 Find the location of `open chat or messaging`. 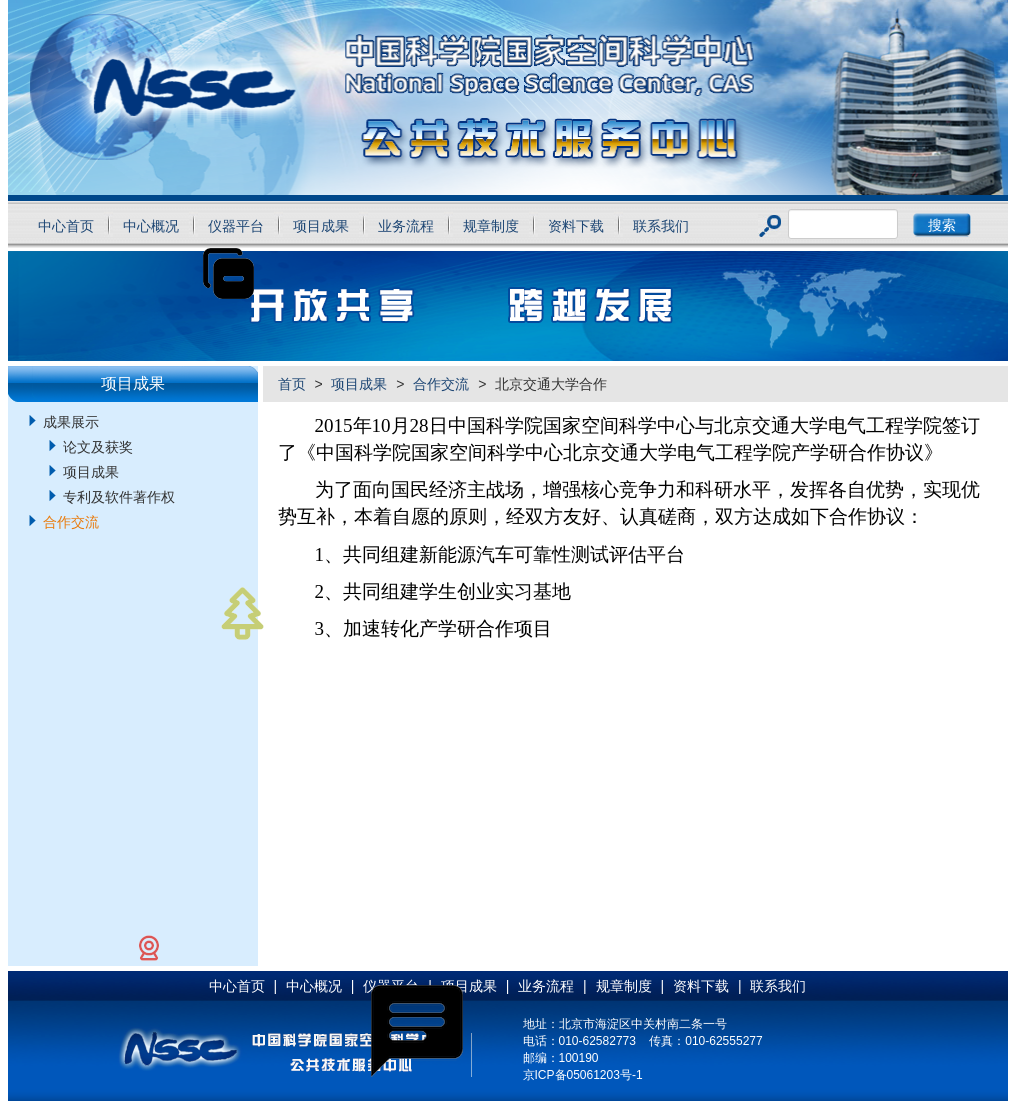

open chat or messaging is located at coordinates (417, 1031).